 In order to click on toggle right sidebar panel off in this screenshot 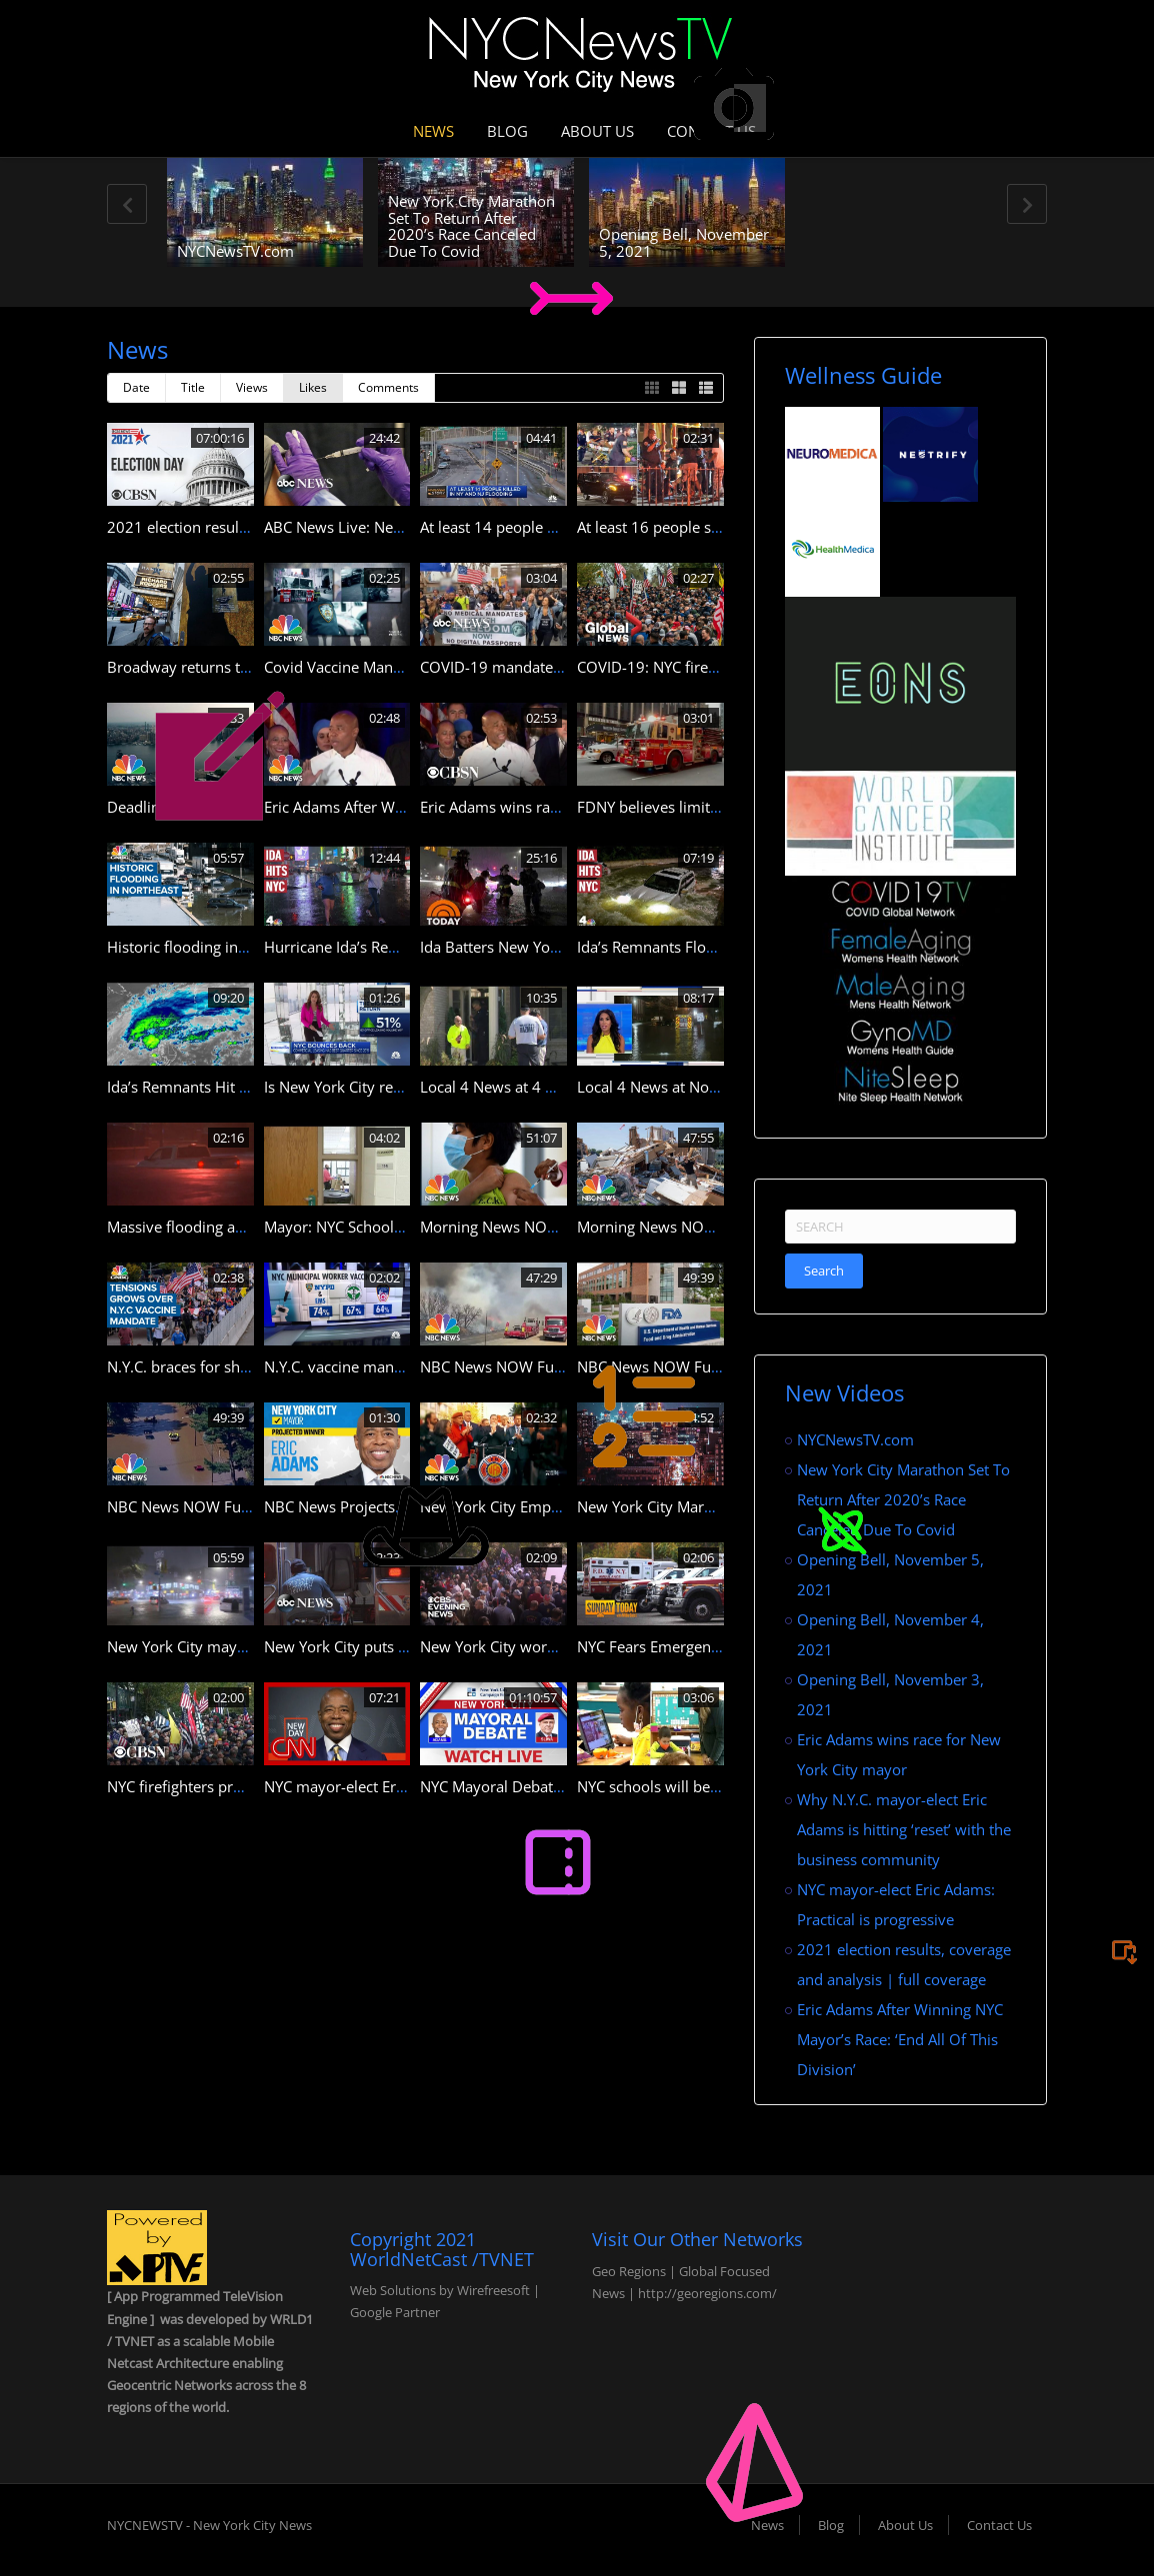, I will do `click(558, 1862)`.